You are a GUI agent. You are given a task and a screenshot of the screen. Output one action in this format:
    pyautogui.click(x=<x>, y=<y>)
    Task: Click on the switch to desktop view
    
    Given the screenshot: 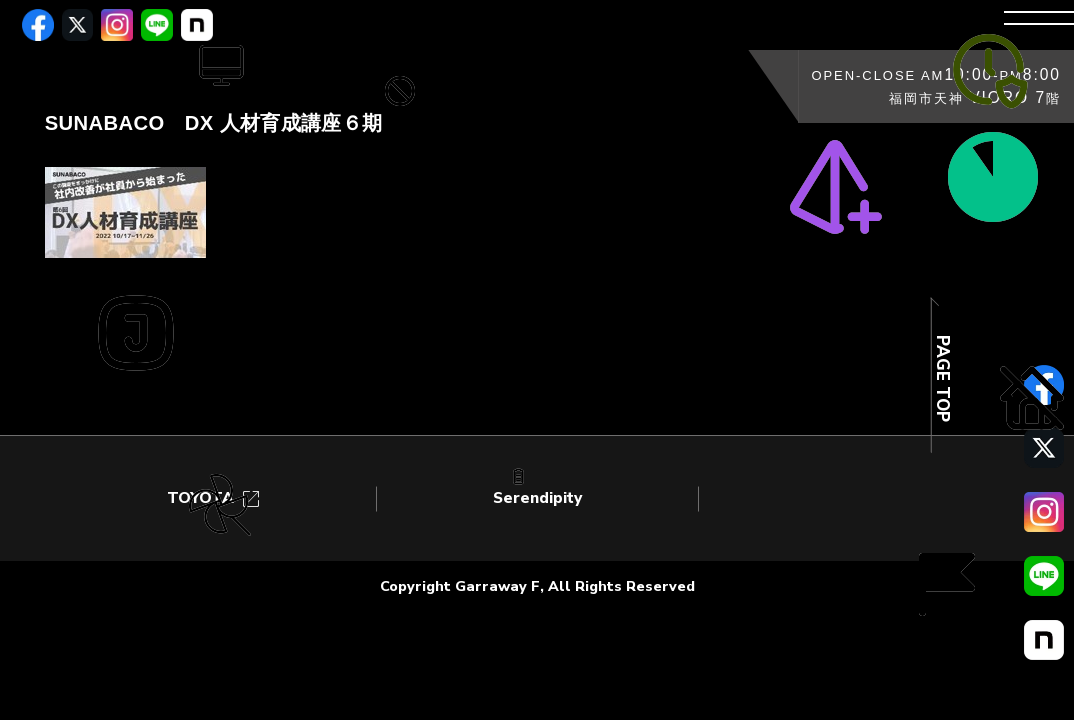 What is the action you would take?
    pyautogui.click(x=221, y=63)
    